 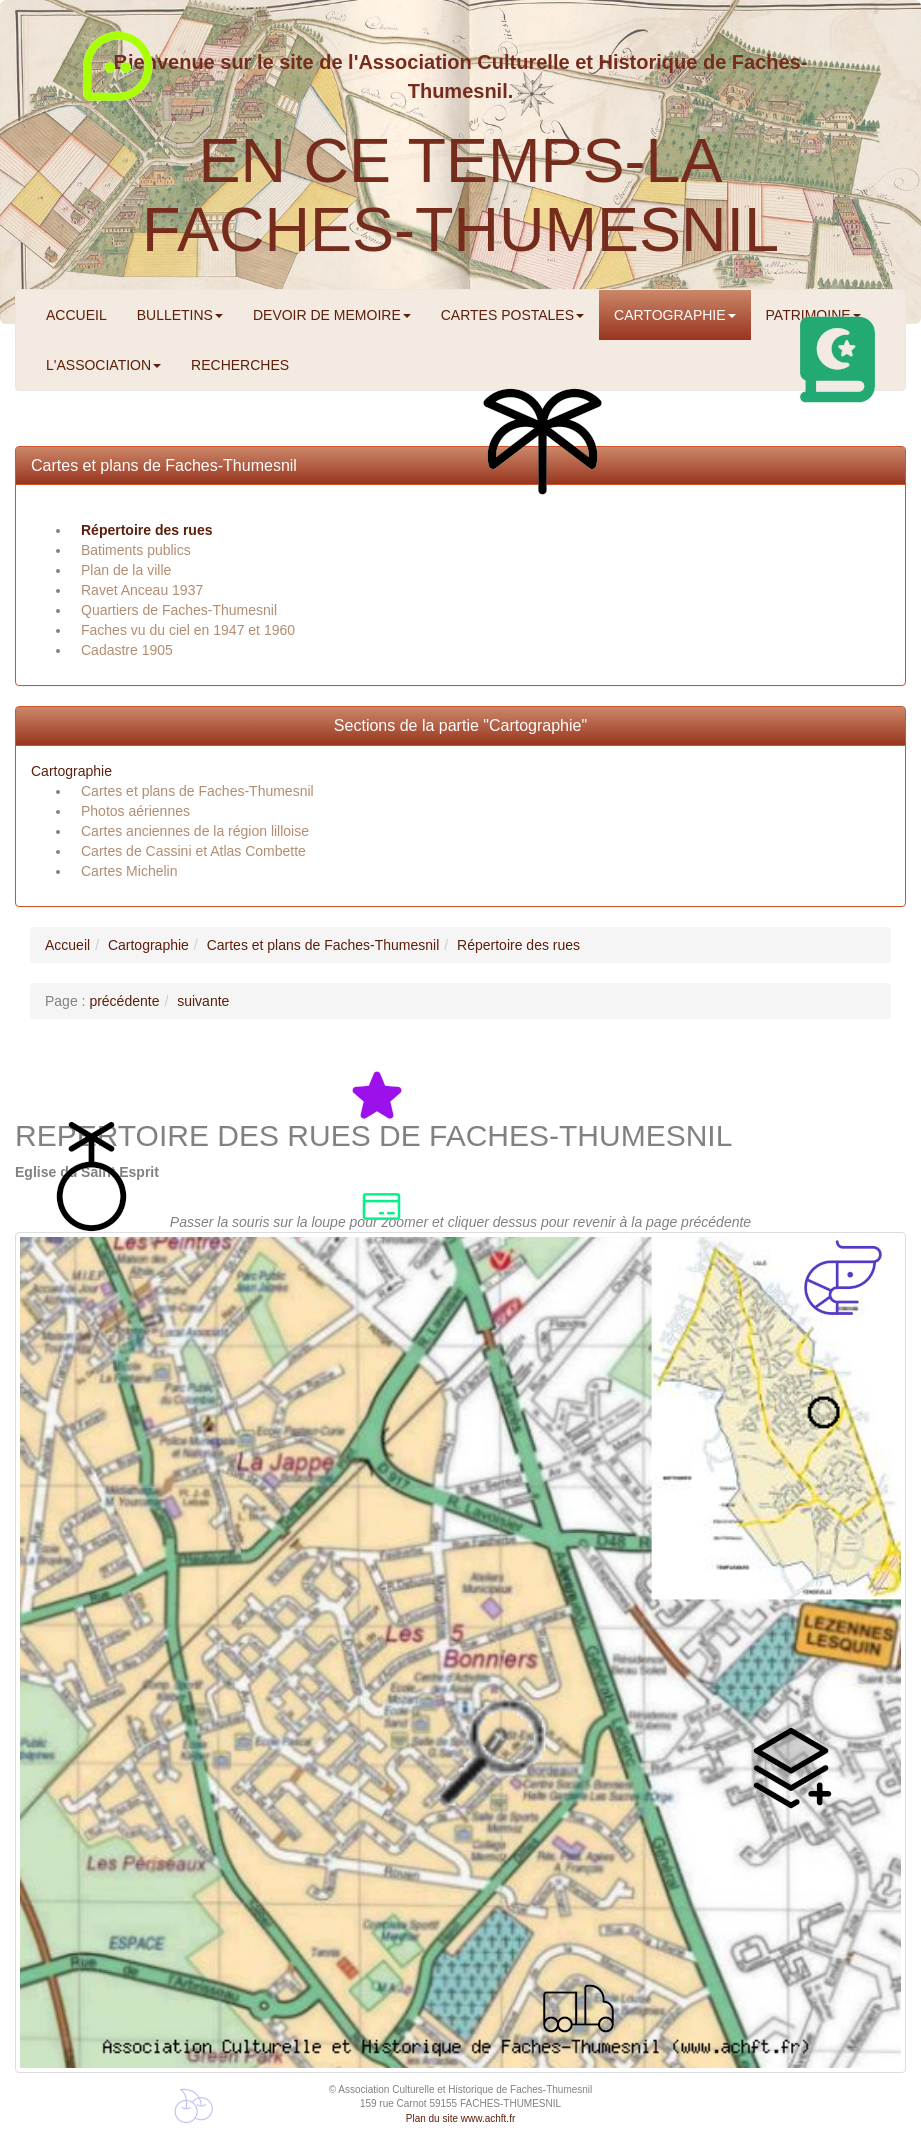 I want to click on indicates fruit or produce category, so click(x=193, y=2106).